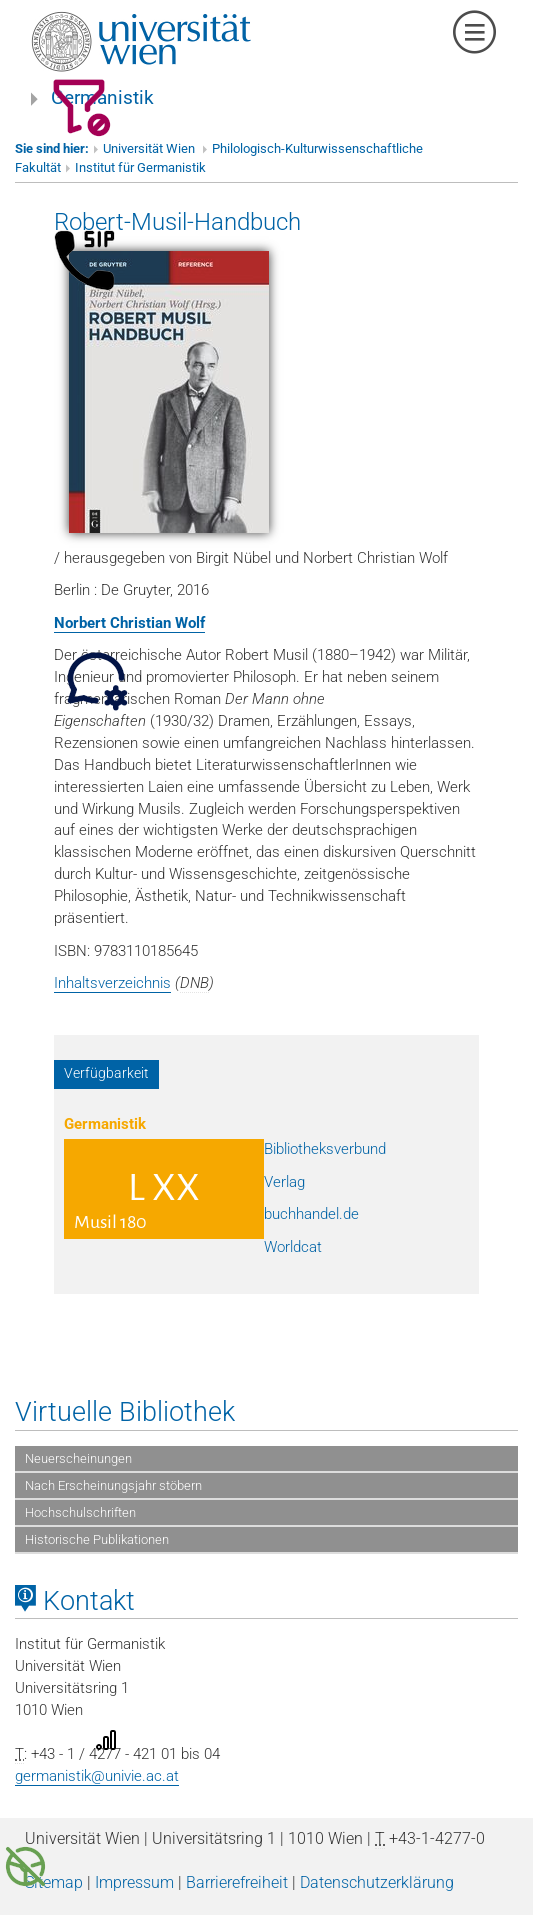 Image resolution: width=533 pixels, height=1915 pixels. What do you see at coordinates (96, 678) in the screenshot?
I see `access message settings` at bounding box center [96, 678].